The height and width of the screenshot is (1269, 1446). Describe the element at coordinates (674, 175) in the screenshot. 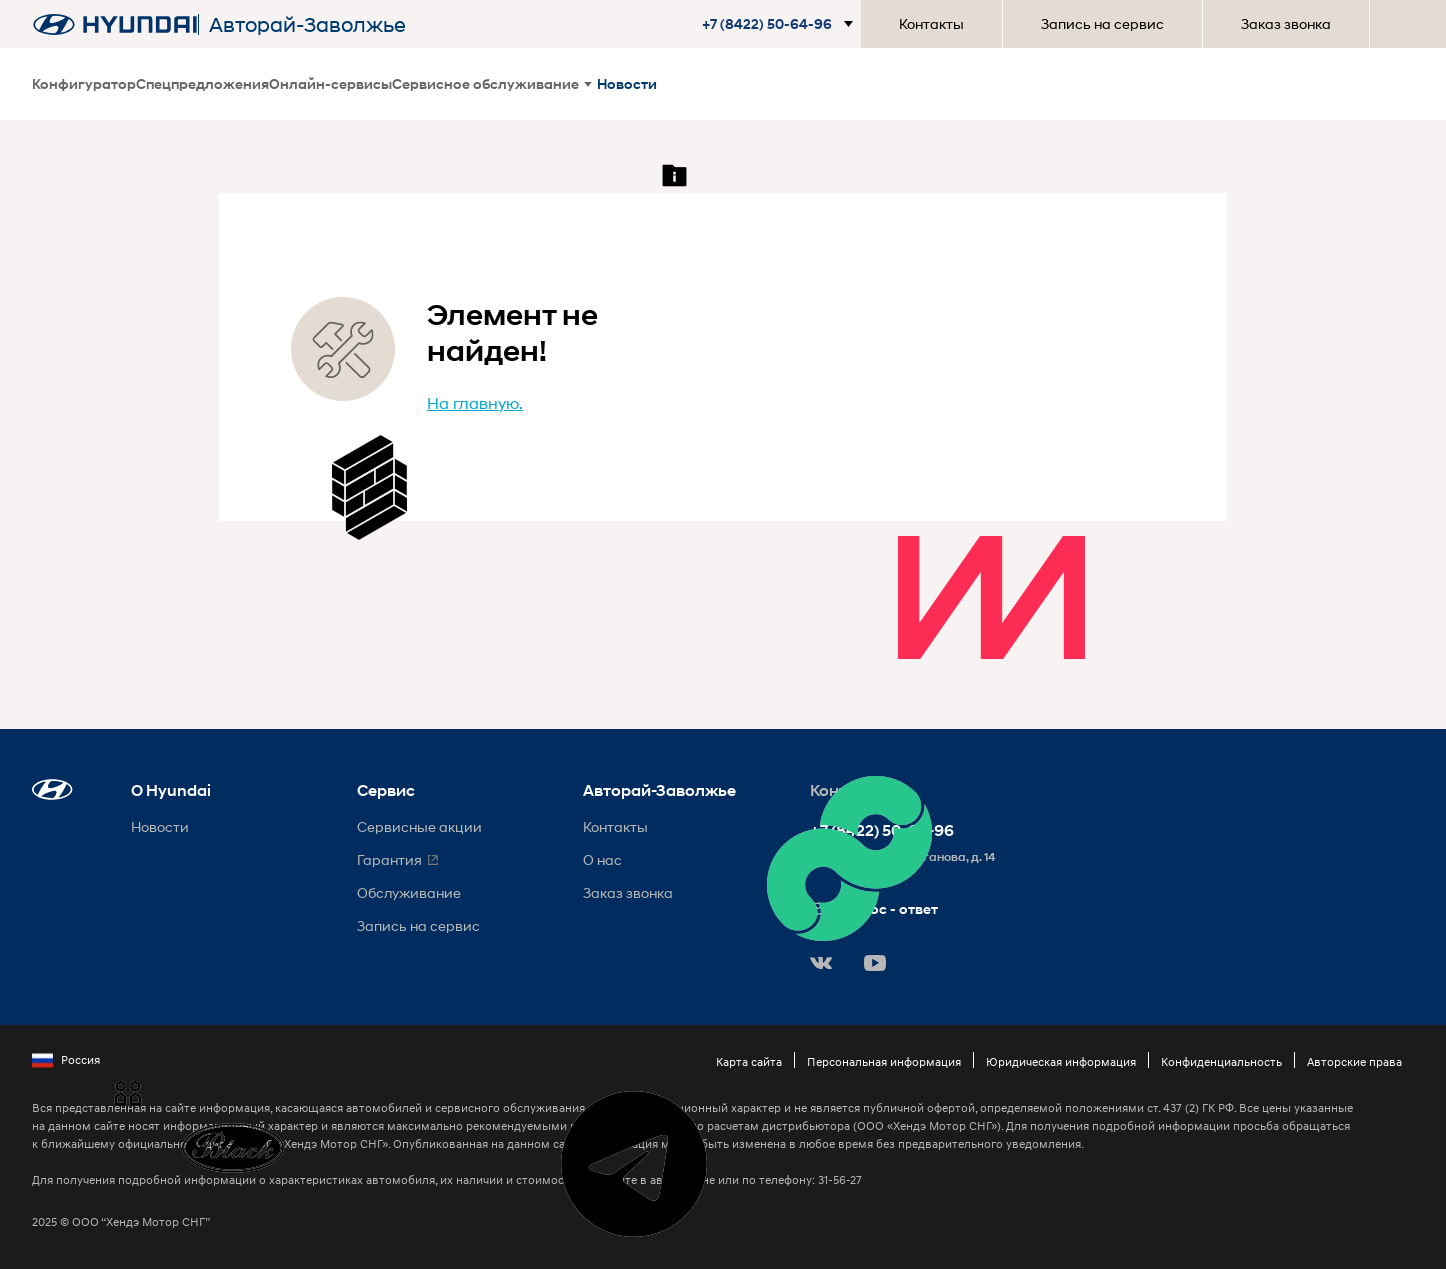

I see `view folder details or properties` at that location.